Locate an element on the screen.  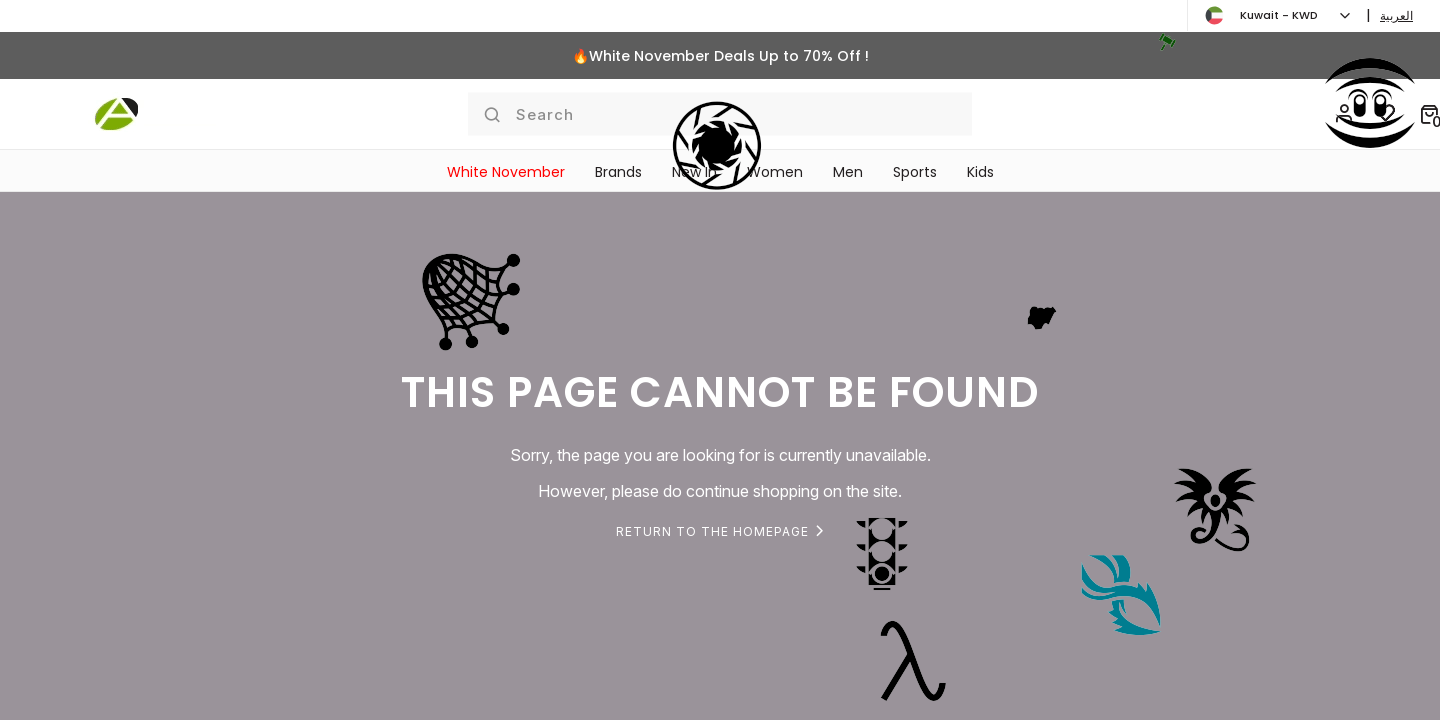
indicates a process is complete and ready to proceed is located at coordinates (882, 554).